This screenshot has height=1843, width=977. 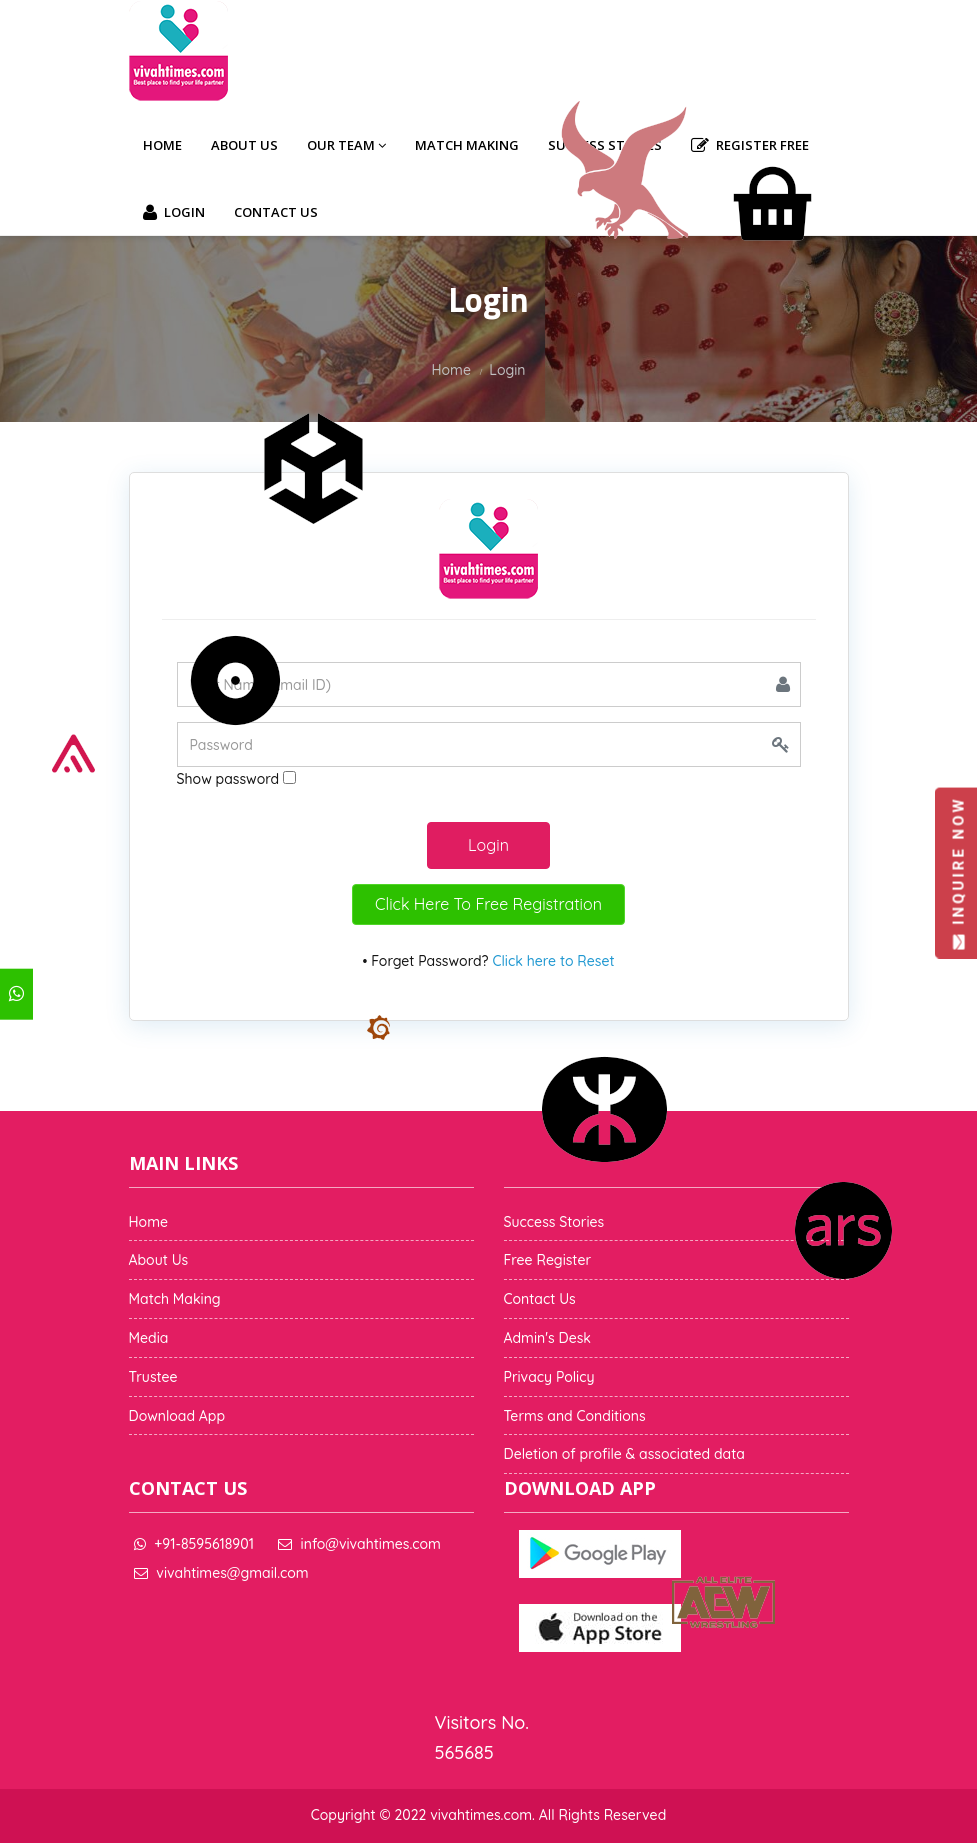 What do you see at coordinates (73, 753) in the screenshot?
I see `open aegis authenticator app` at bounding box center [73, 753].